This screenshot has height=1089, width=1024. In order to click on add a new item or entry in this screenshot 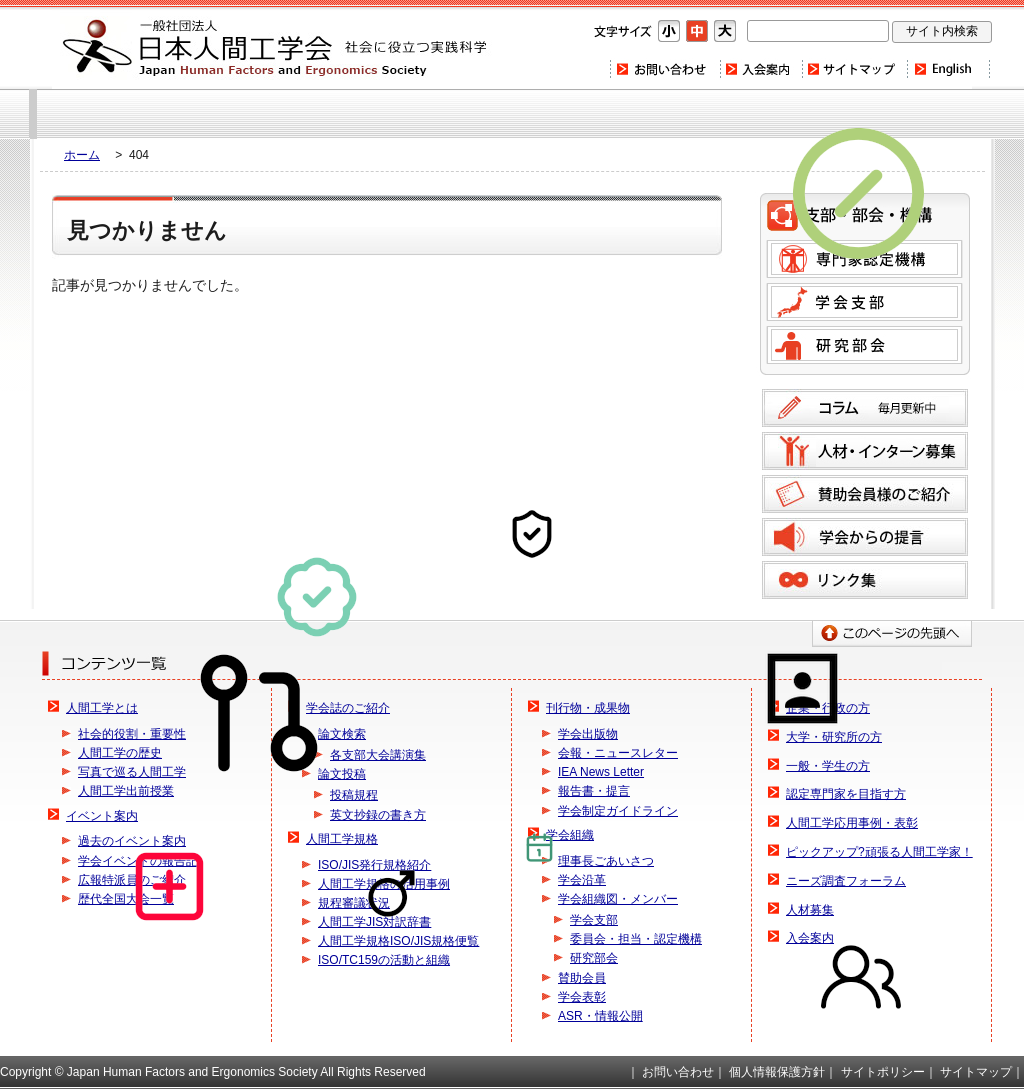, I will do `click(169, 886)`.